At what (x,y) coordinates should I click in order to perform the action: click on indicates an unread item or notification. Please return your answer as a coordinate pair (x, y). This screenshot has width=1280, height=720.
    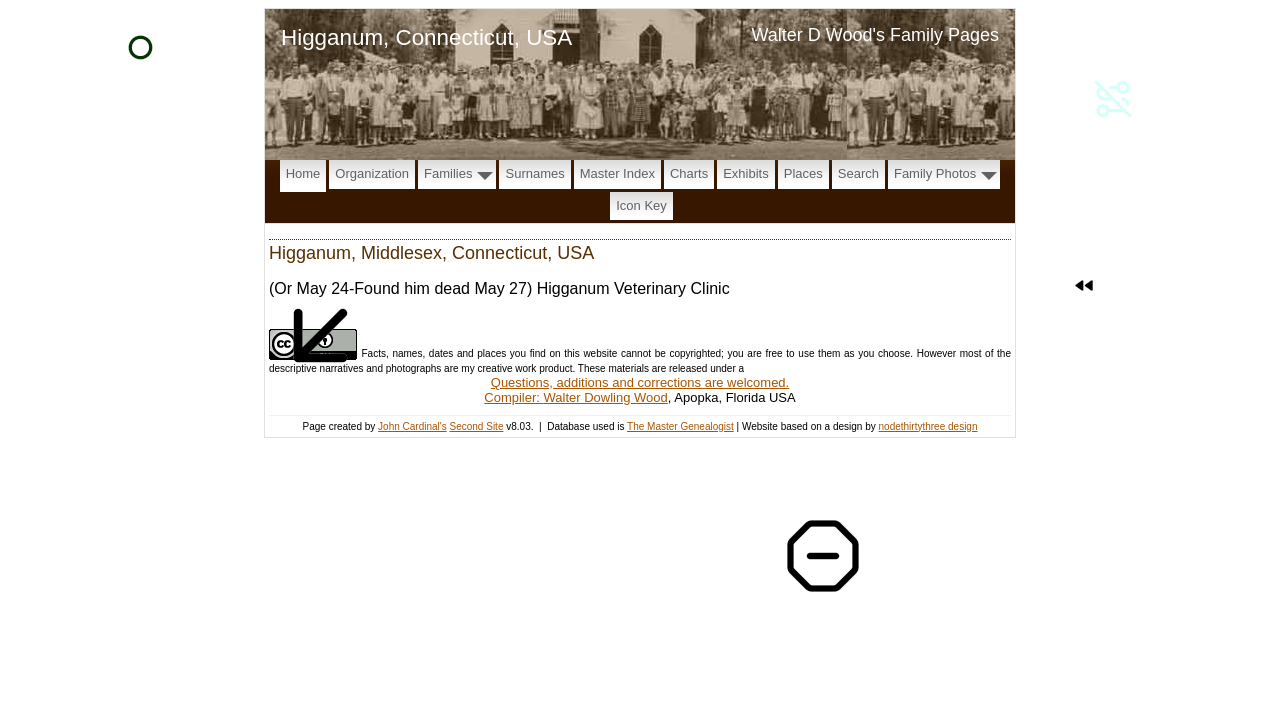
    Looking at the image, I should click on (140, 47).